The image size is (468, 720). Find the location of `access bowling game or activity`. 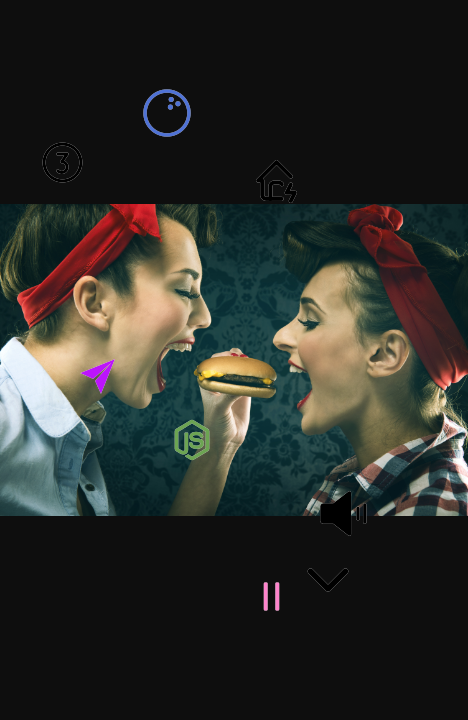

access bowling game or activity is located at coordinates (167, 113).